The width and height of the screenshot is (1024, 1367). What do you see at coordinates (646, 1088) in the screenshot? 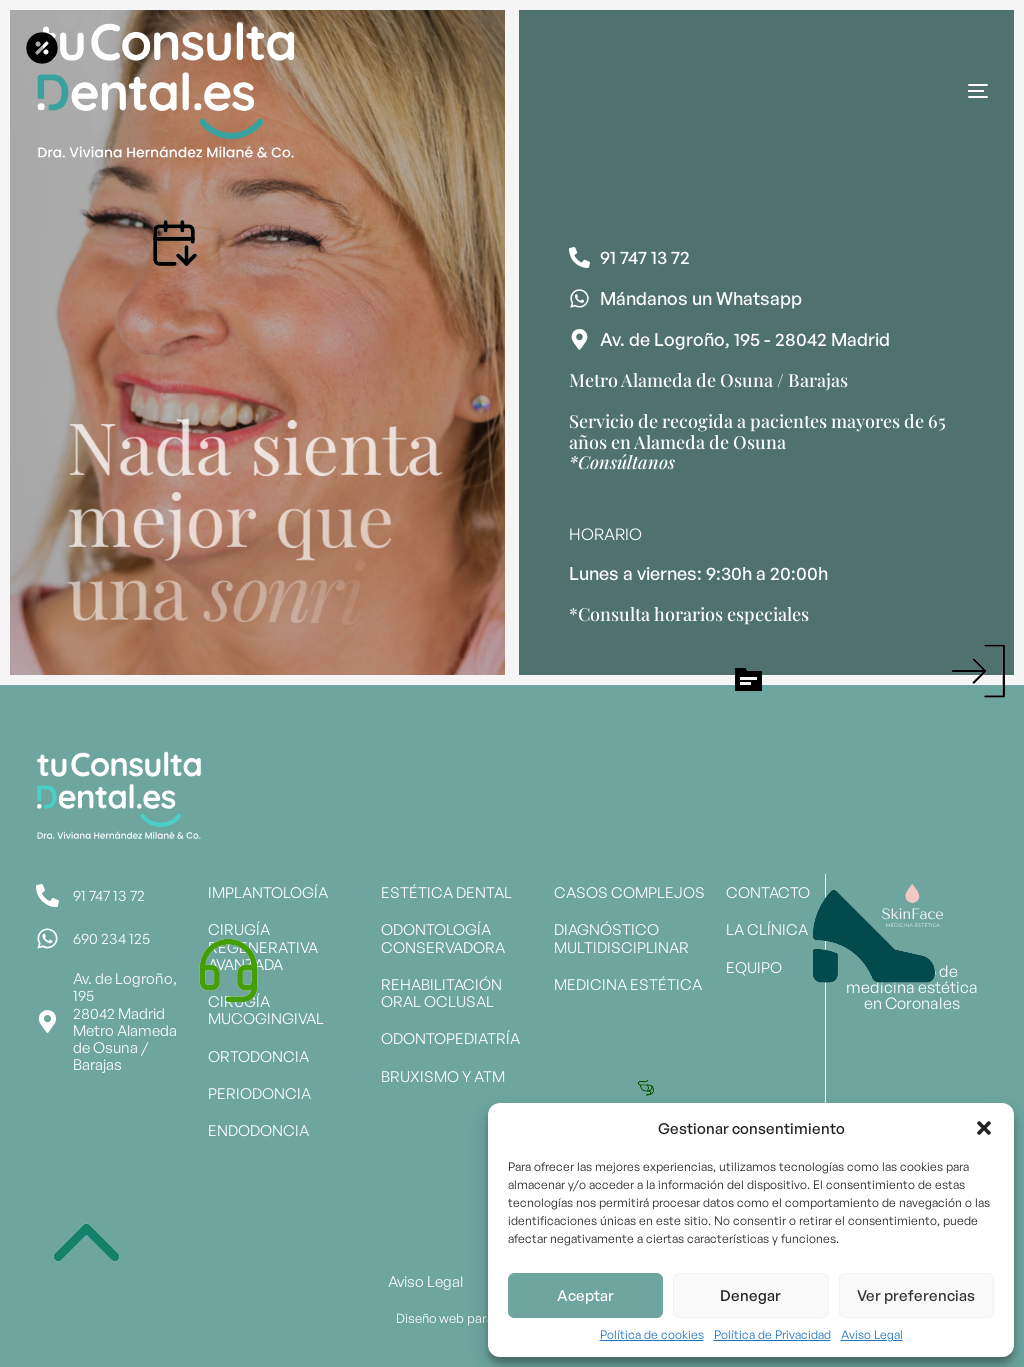
I see `indicates seafood or shellfish menu category` at bounding box center [646, 1088].